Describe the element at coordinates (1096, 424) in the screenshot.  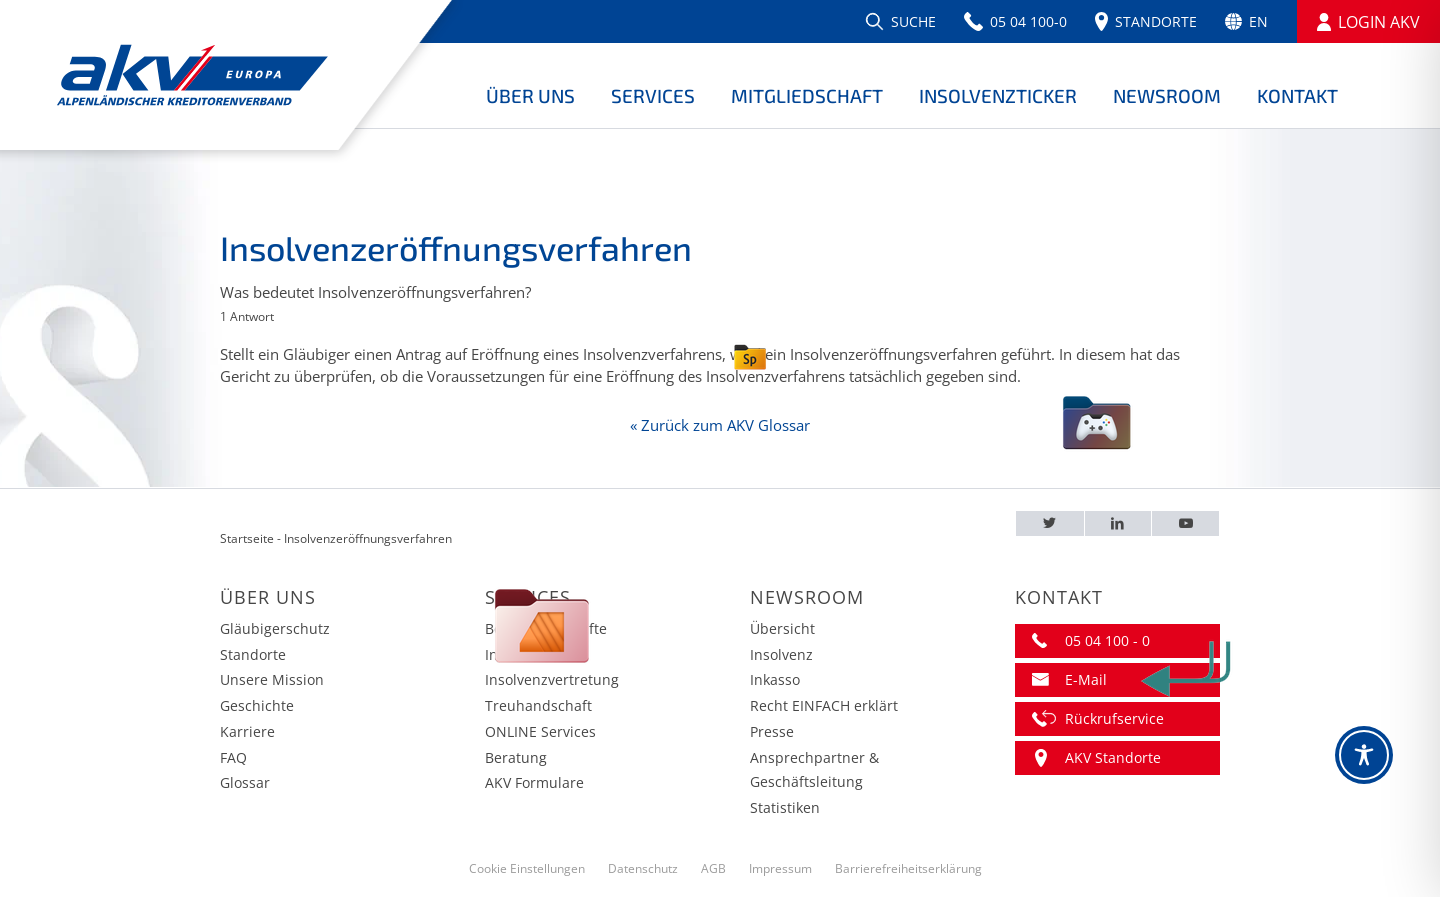
I see `open microsoft games folder` at that location.